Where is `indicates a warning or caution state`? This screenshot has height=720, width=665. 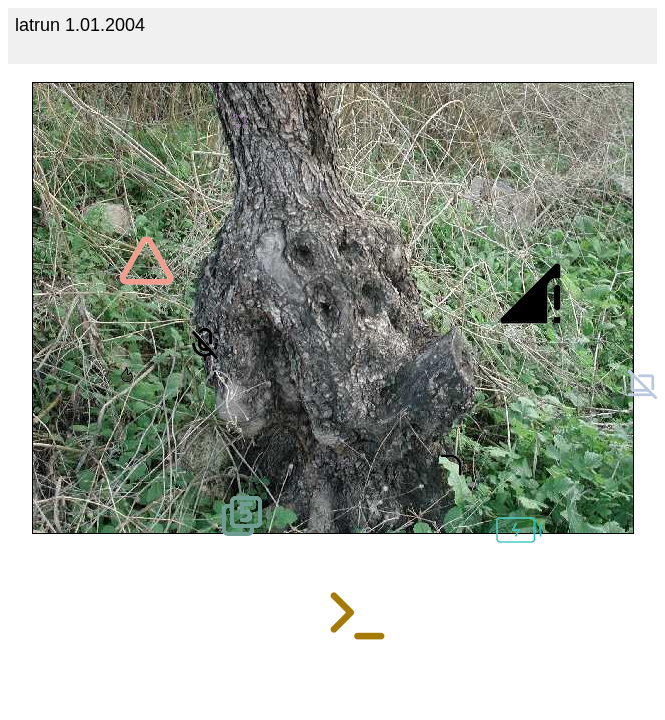
indicates a warning or caution state is located at coordinates (146, 261).